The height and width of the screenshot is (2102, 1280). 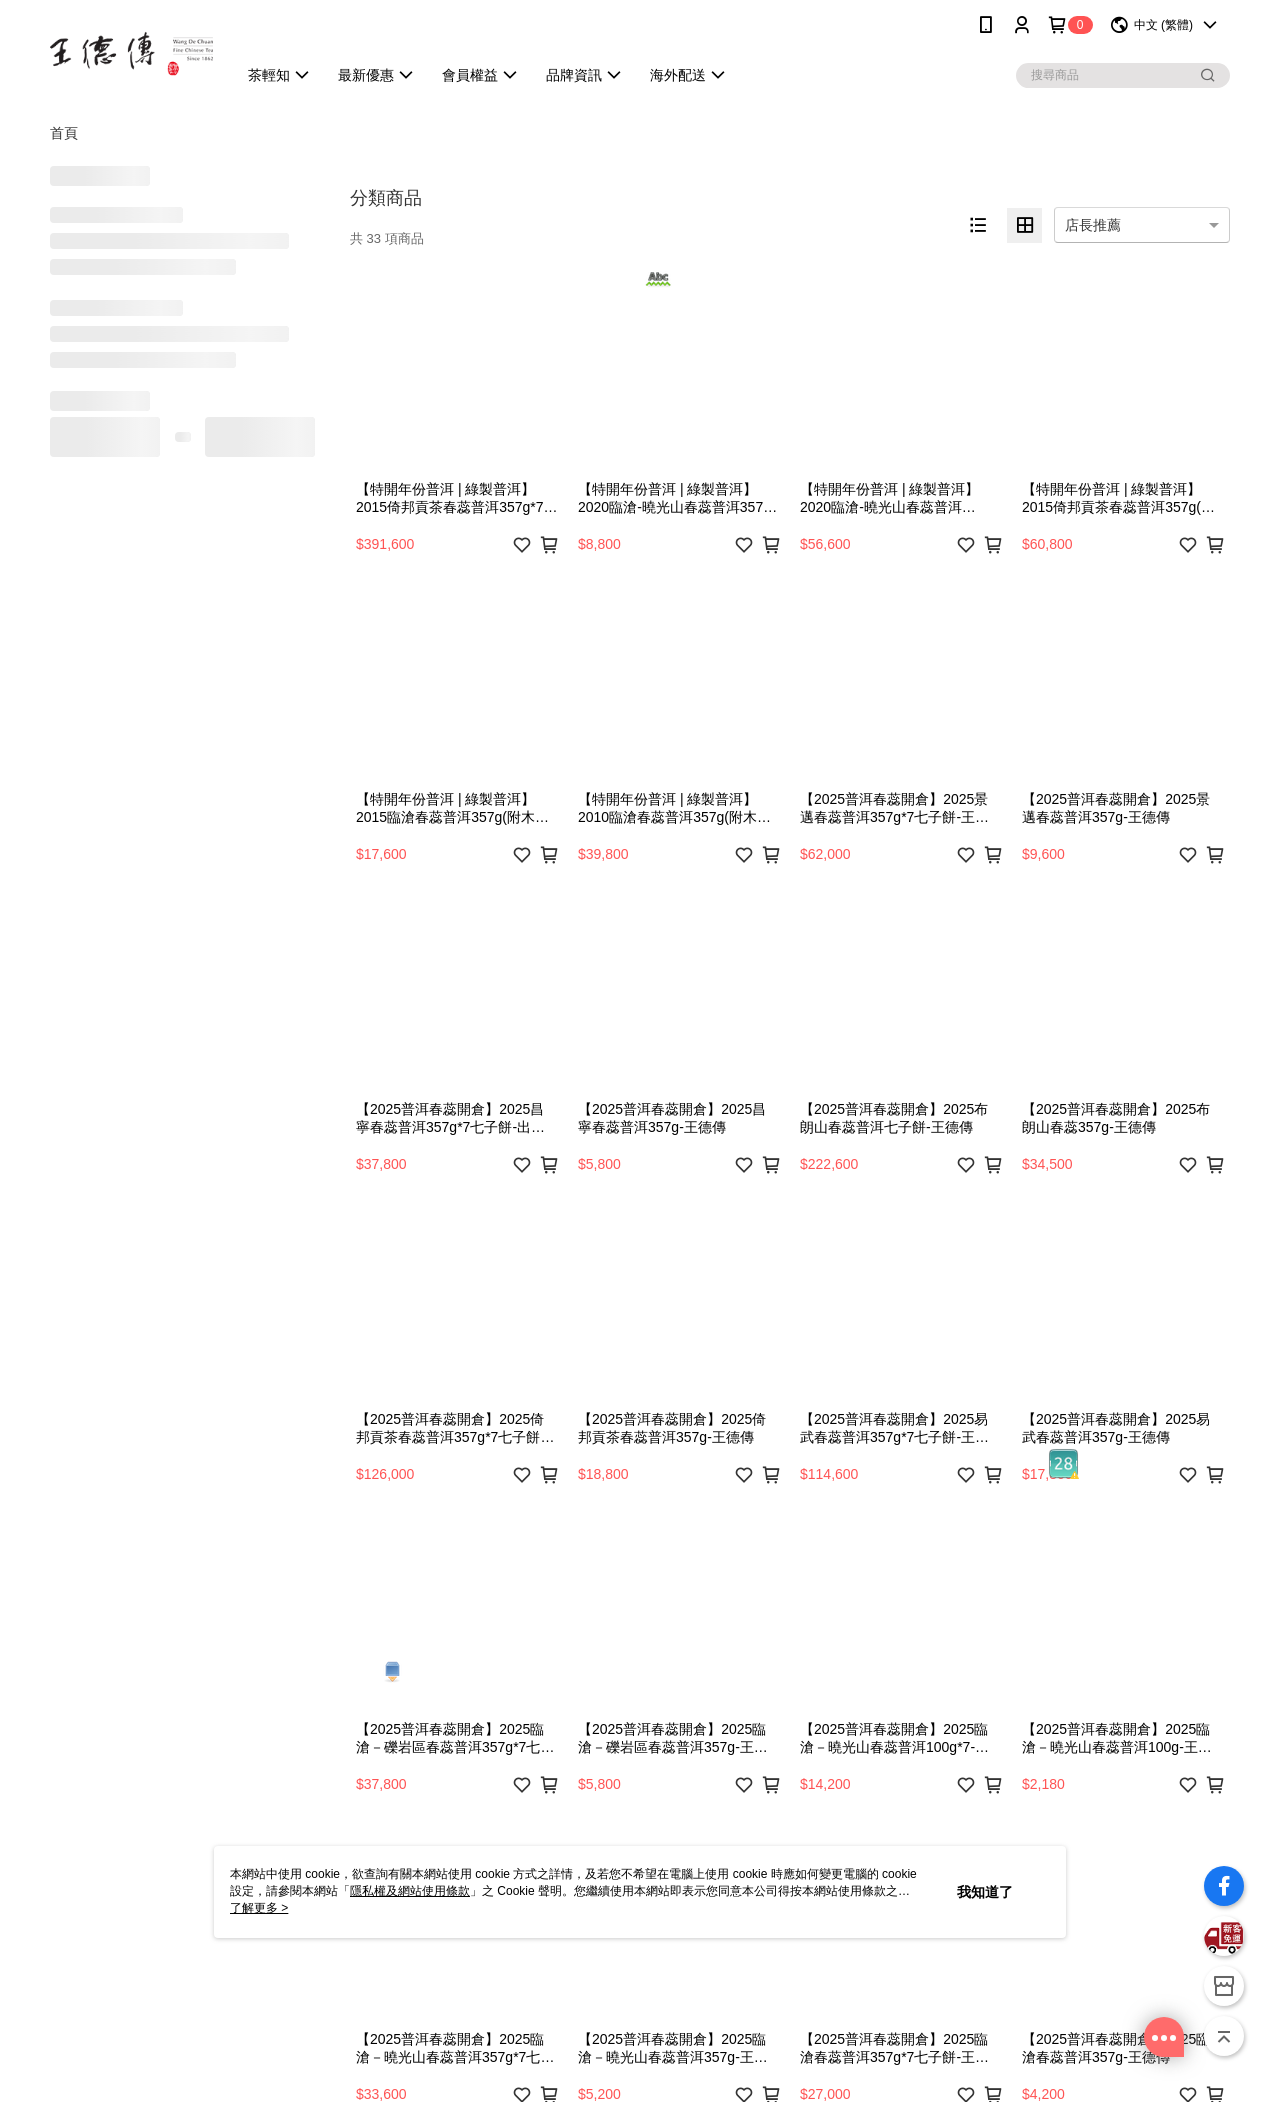 I want to click on indicates an upcoming appointment or event, so click(x=1063, y=1463).